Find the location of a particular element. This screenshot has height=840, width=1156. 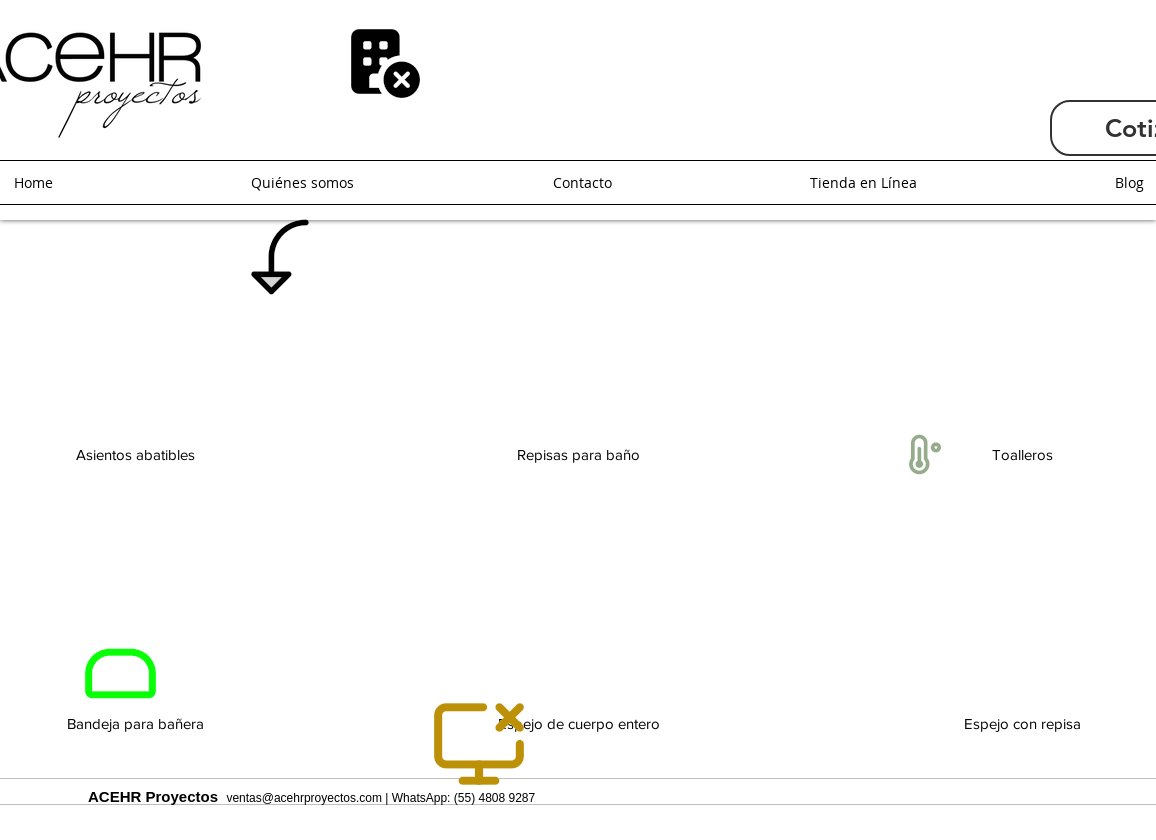

go back and down in navigation is located at coordinates (280, 257).